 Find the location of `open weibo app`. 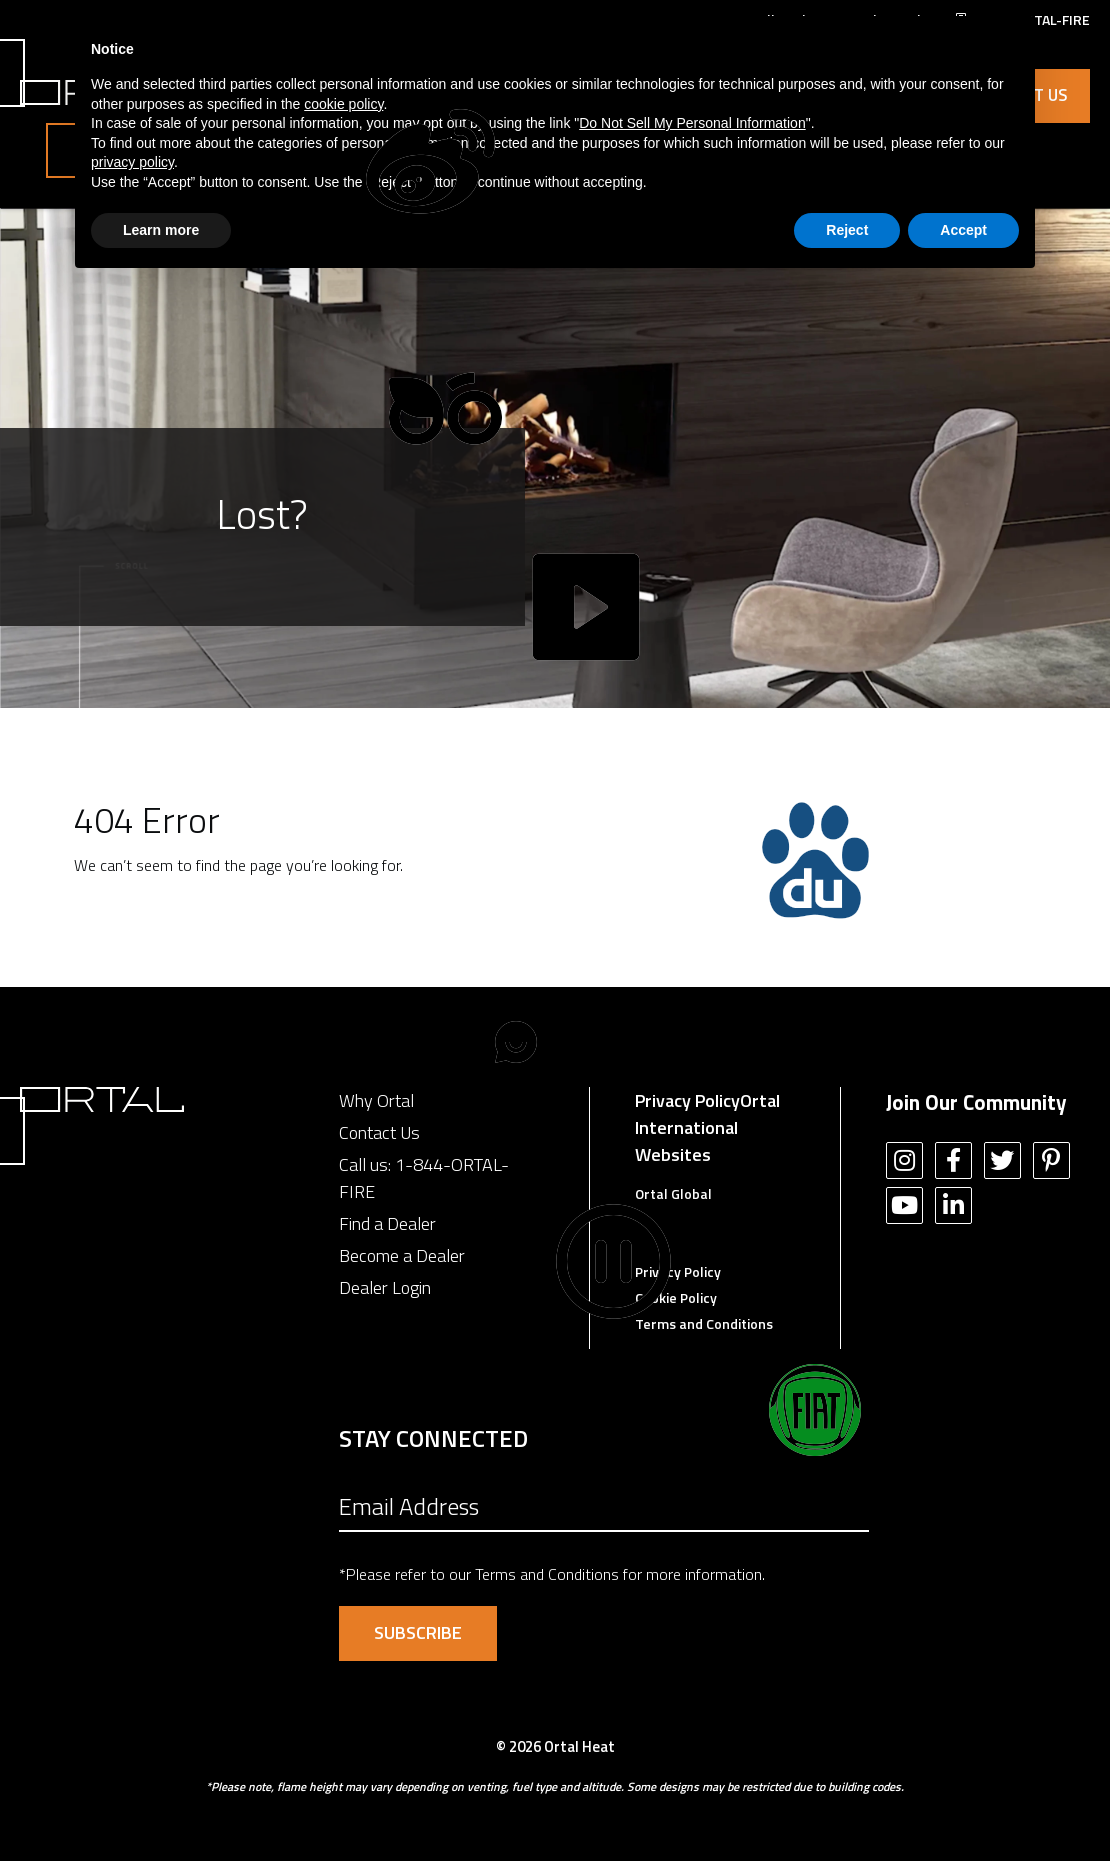

open weibo app is located at coordinates (430, 165).